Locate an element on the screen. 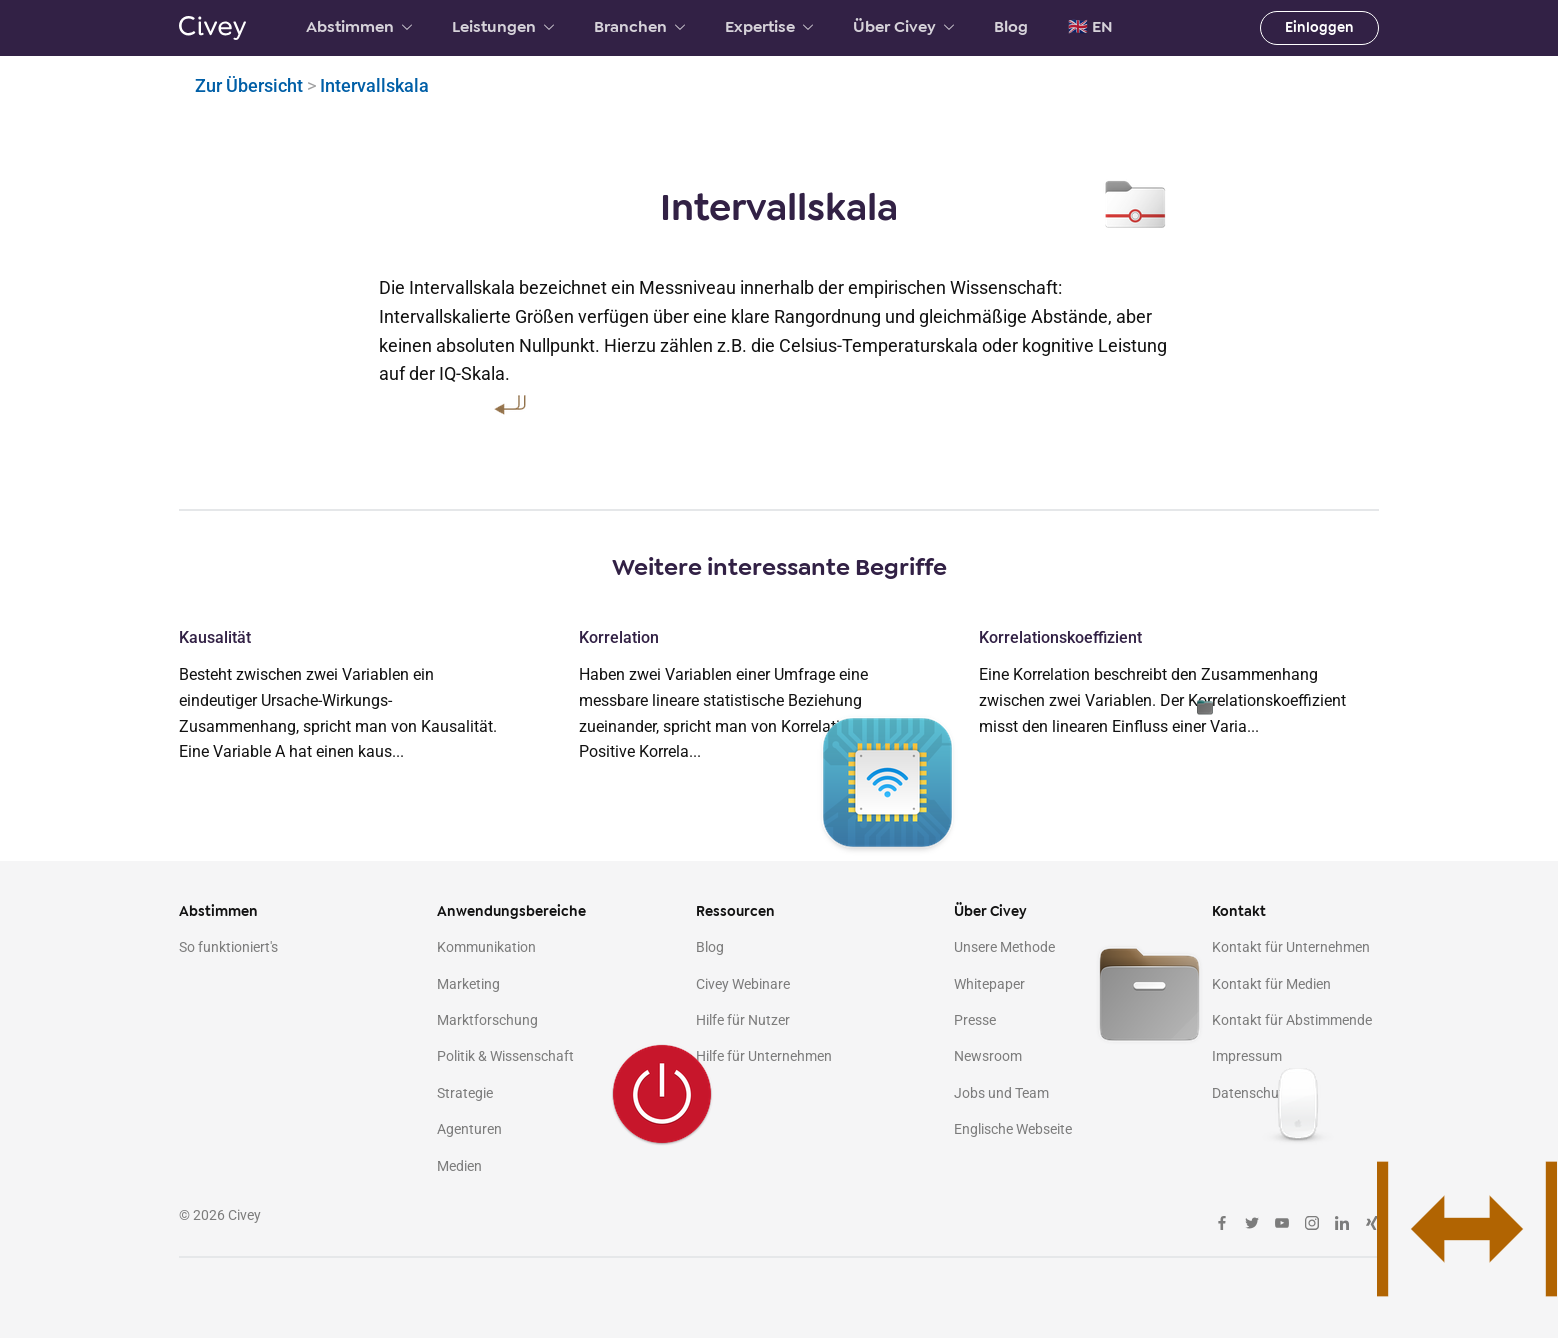 The width and height of the screenshot is (1558, 1338). view network adapter settings is located at coordinates (887, 782).